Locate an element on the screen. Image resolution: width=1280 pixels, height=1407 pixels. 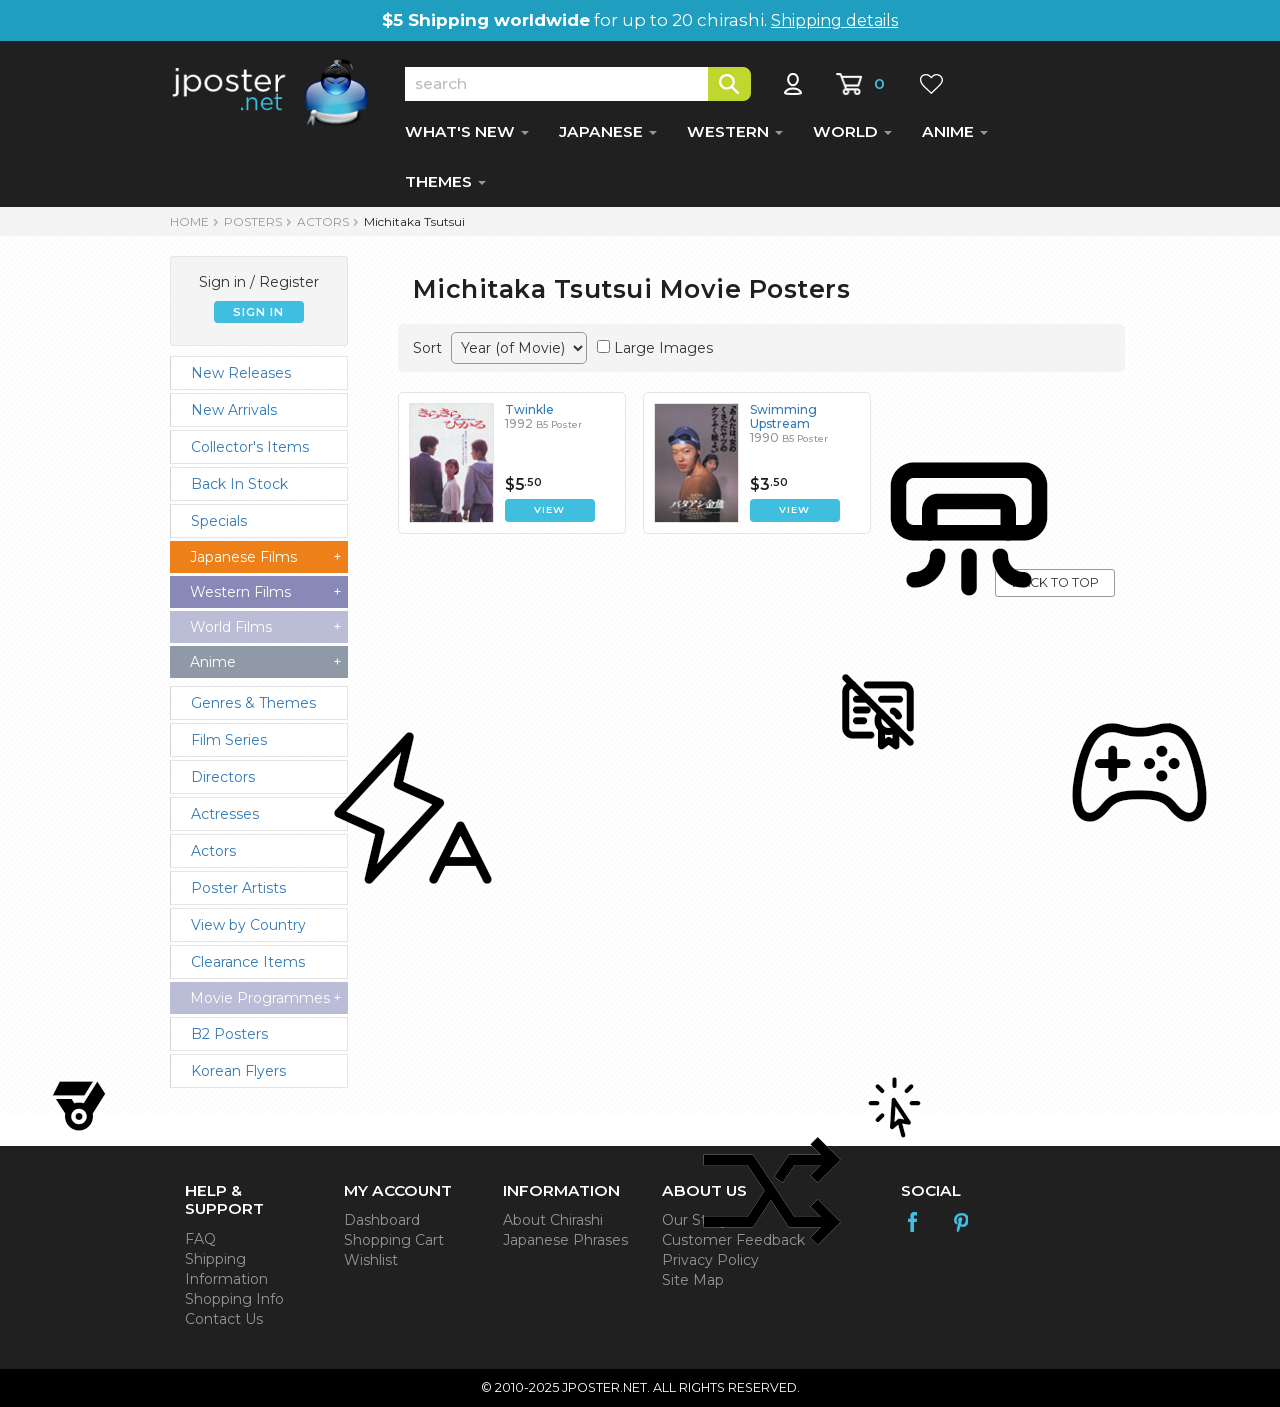
click or tap interaction indicator is located at coordinates (894, 1107).